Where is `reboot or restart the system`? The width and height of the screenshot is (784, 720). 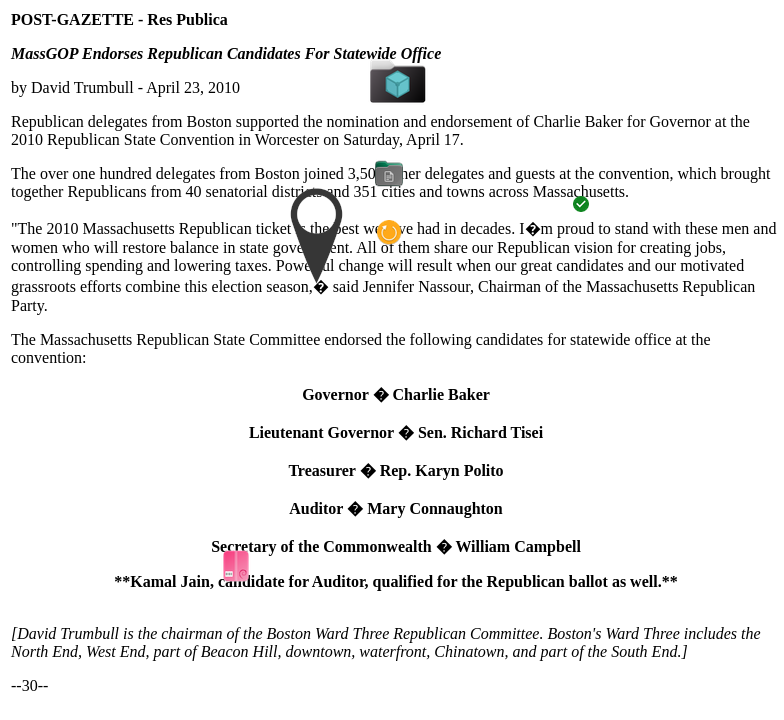 reboot or restart the system is located at coordinates (389, 232).